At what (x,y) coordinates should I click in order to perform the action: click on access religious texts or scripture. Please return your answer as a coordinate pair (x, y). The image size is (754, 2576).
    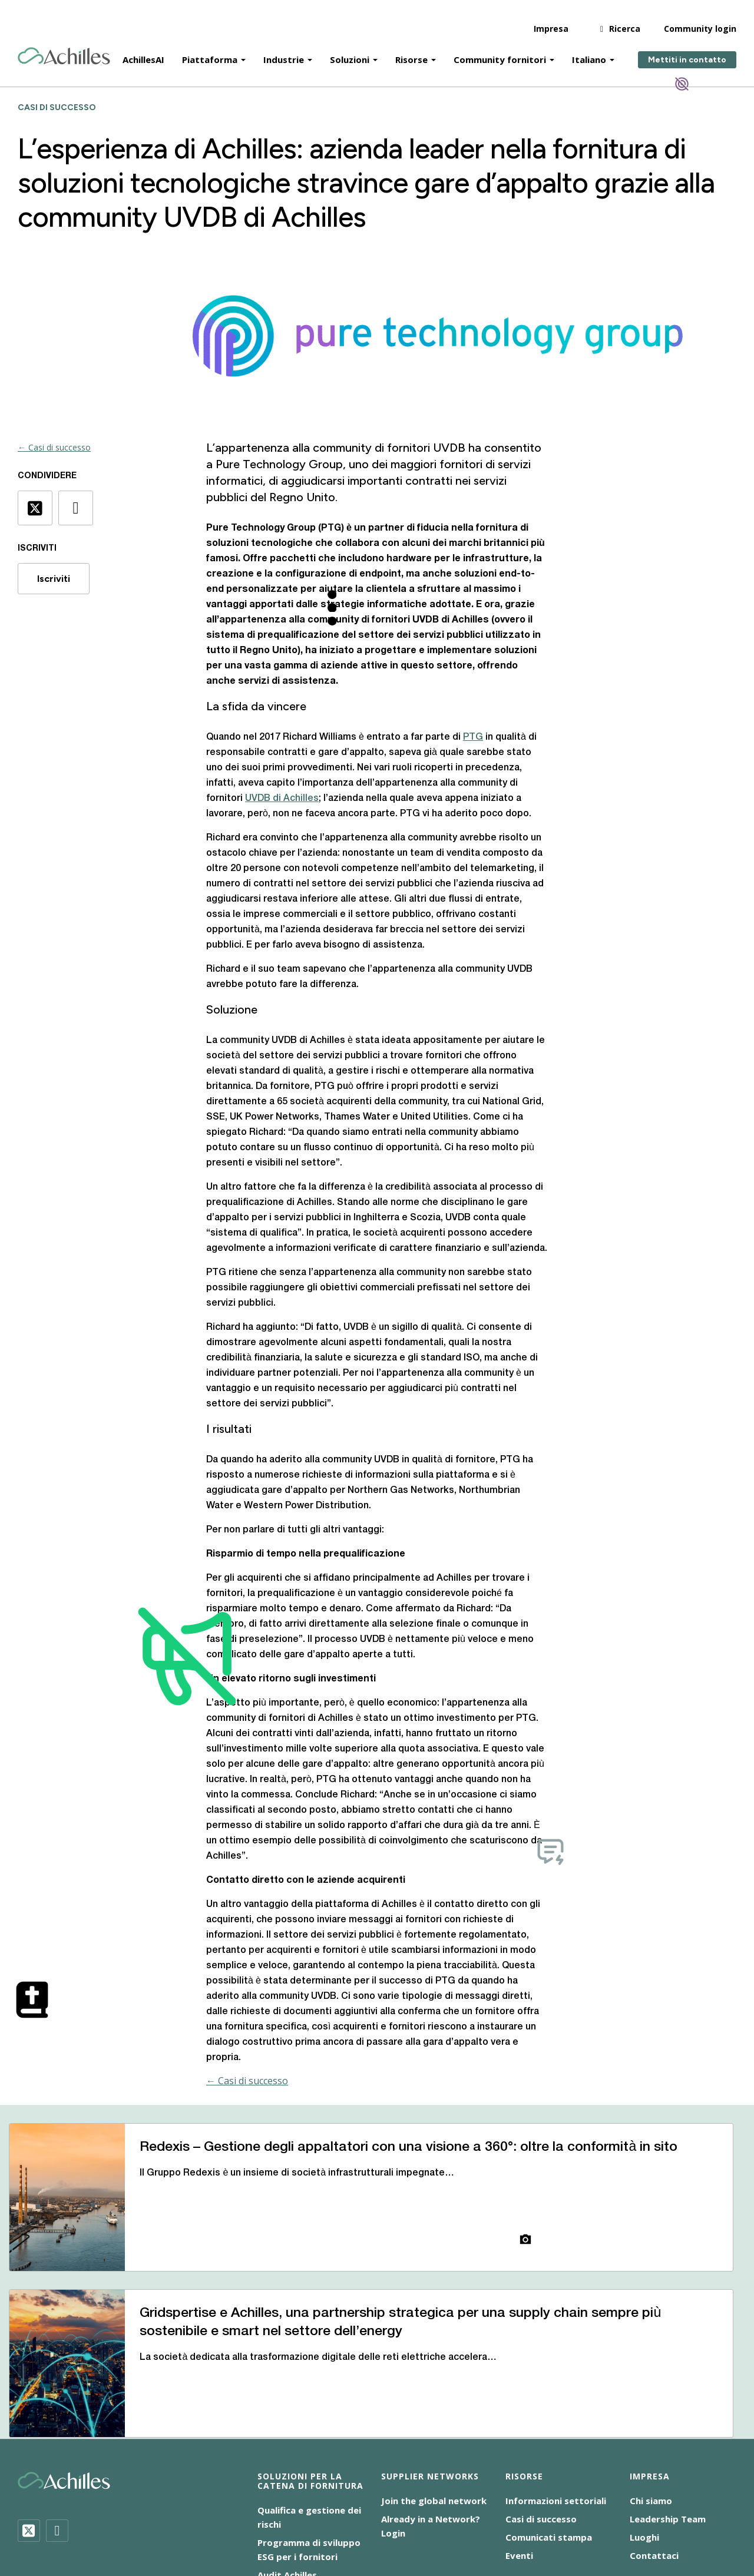
    Looking at the image, I should click on (32, 1999).